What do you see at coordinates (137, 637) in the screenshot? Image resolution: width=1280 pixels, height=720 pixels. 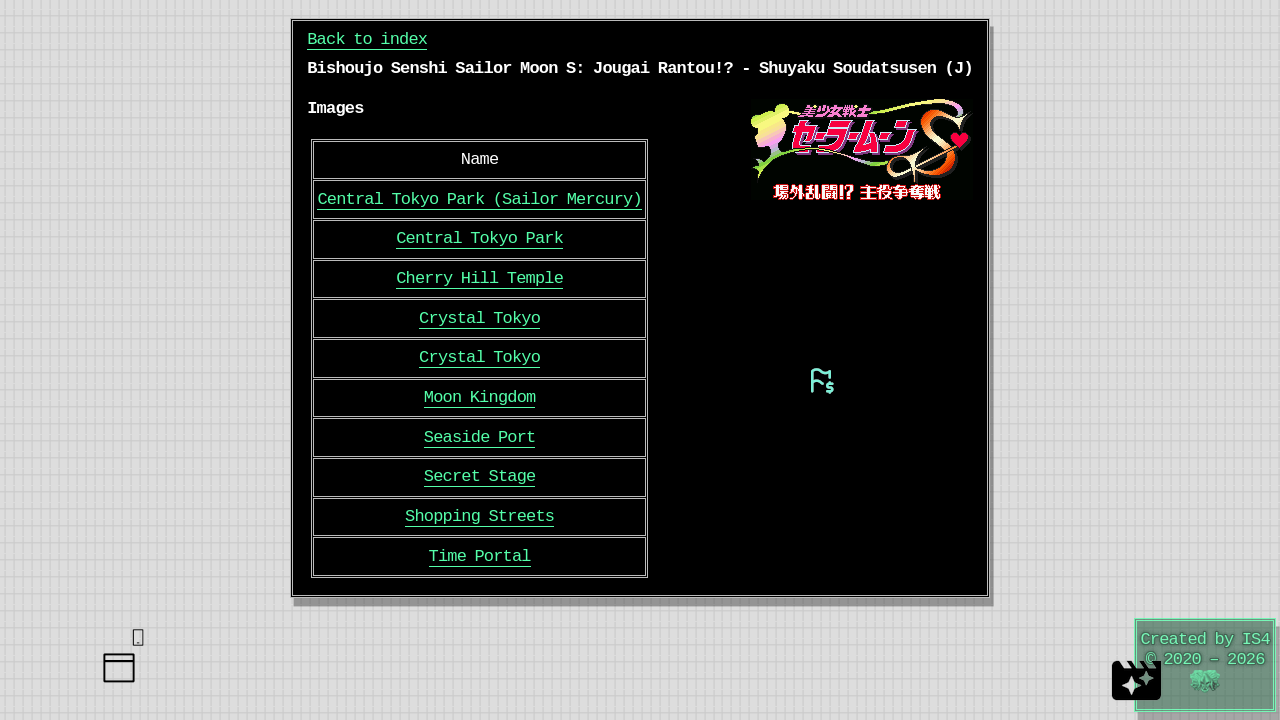 I see `indicates mobile device or smartphone` at bounding box center [137, 637].